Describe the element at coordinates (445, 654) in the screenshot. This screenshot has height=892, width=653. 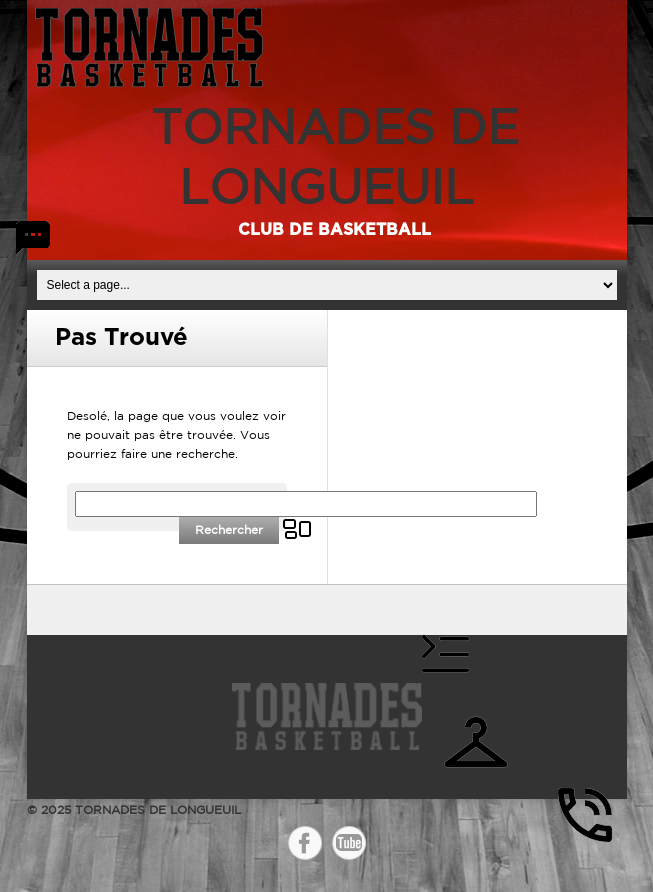
I see `increase text indentation` at that location.